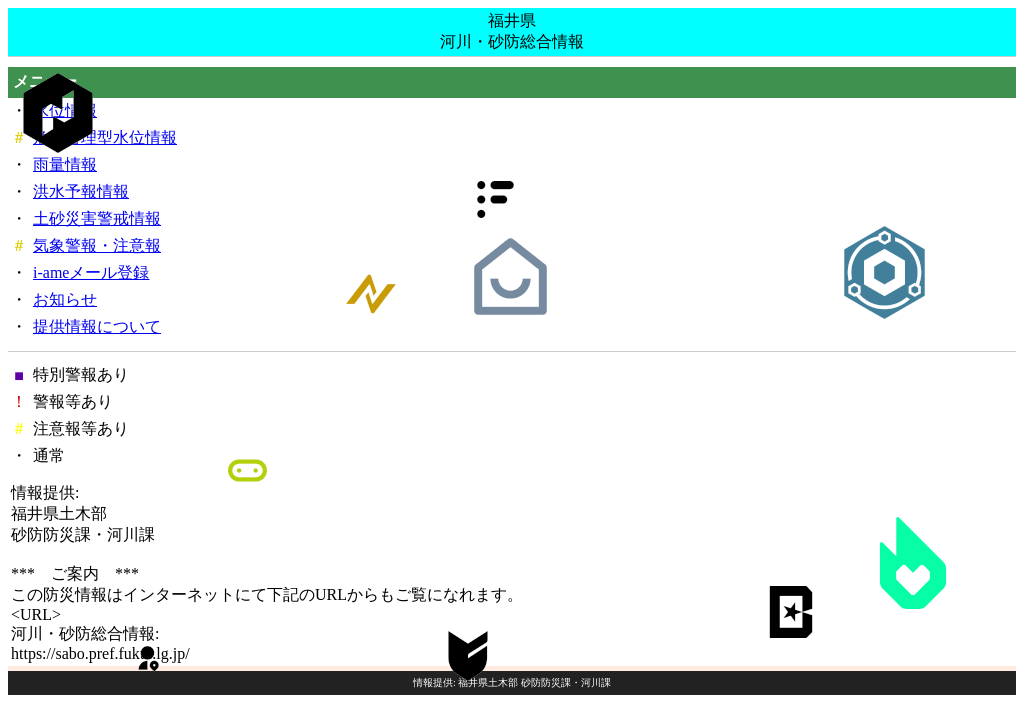 Image resolution: width=1024 pixels, height=720 pixels. Describe the element at coordinates (147, 658) in the screenshot. I see `view user's current location` at that location.